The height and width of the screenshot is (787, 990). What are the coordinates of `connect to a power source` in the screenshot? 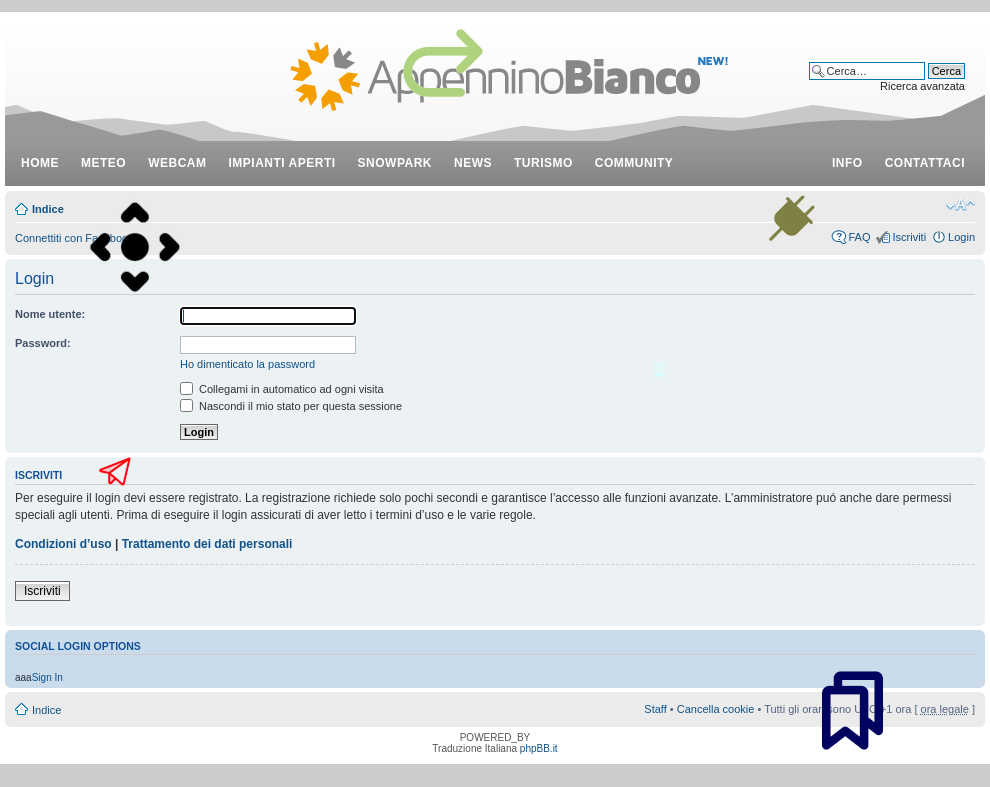 It's located at (791, 219).